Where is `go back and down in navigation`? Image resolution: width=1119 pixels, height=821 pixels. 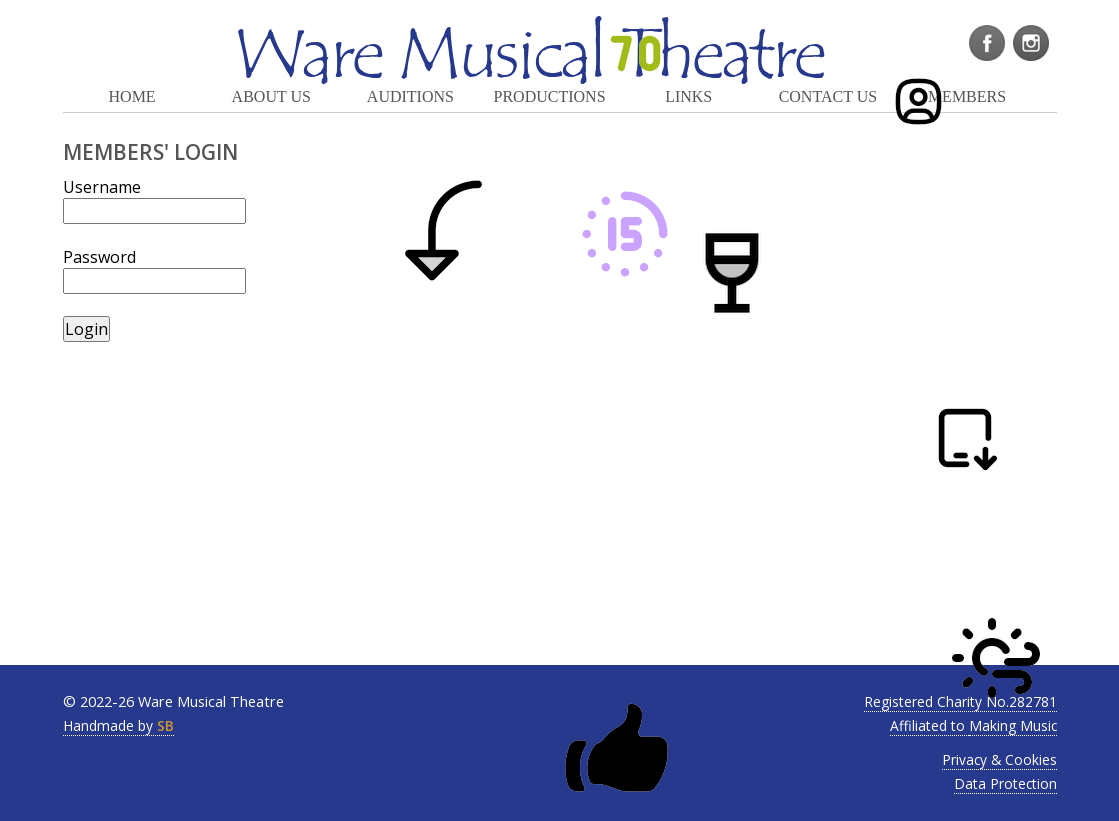 go back and down in navigation is located at coordinates (443, 230).